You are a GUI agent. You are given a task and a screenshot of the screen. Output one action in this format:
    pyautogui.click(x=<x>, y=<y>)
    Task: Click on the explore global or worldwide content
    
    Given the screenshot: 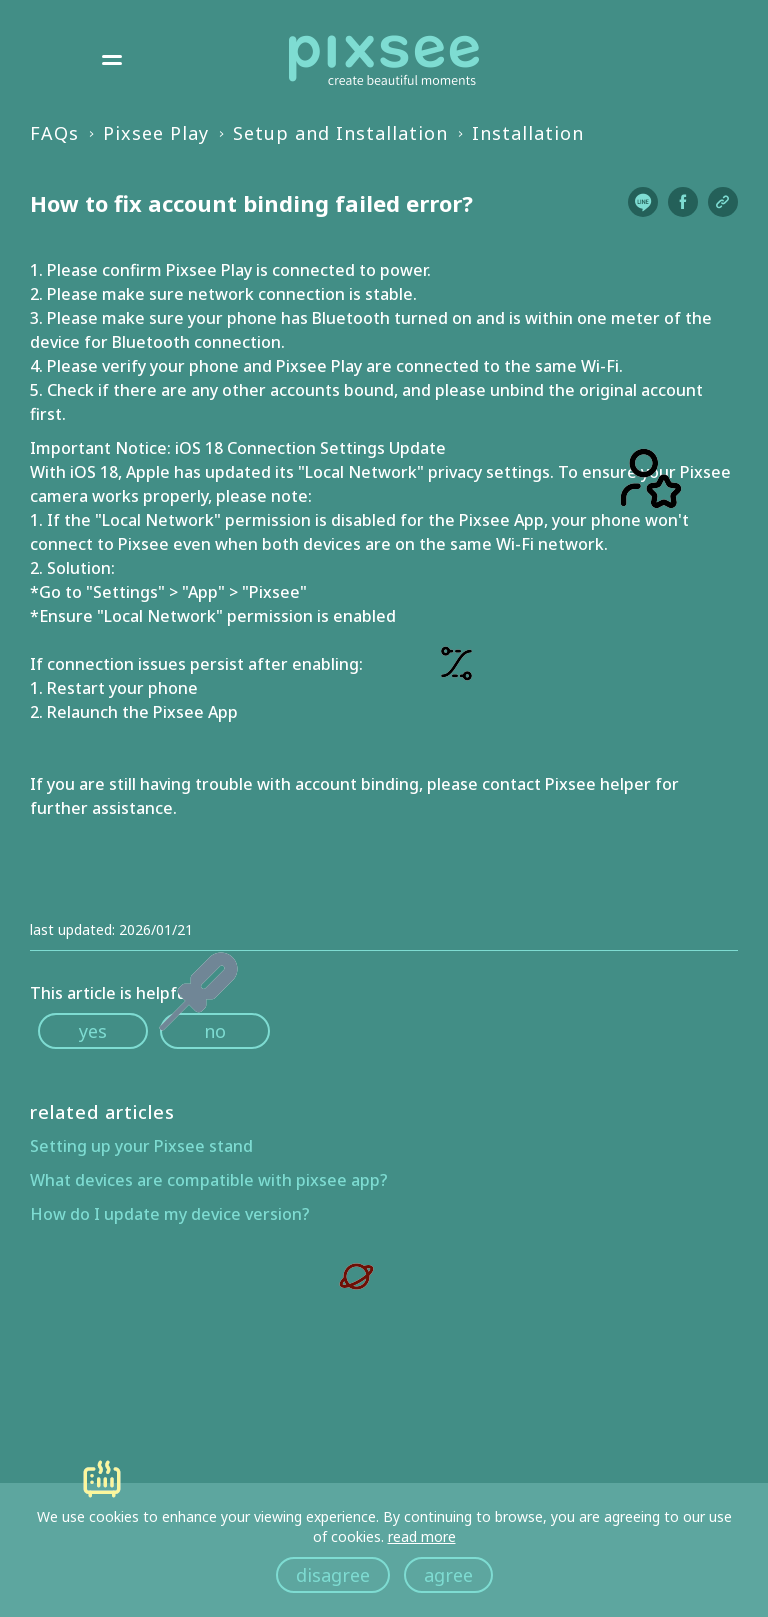 What is the action you would take?
    pyautogui.click(x=356, y=1276)
    